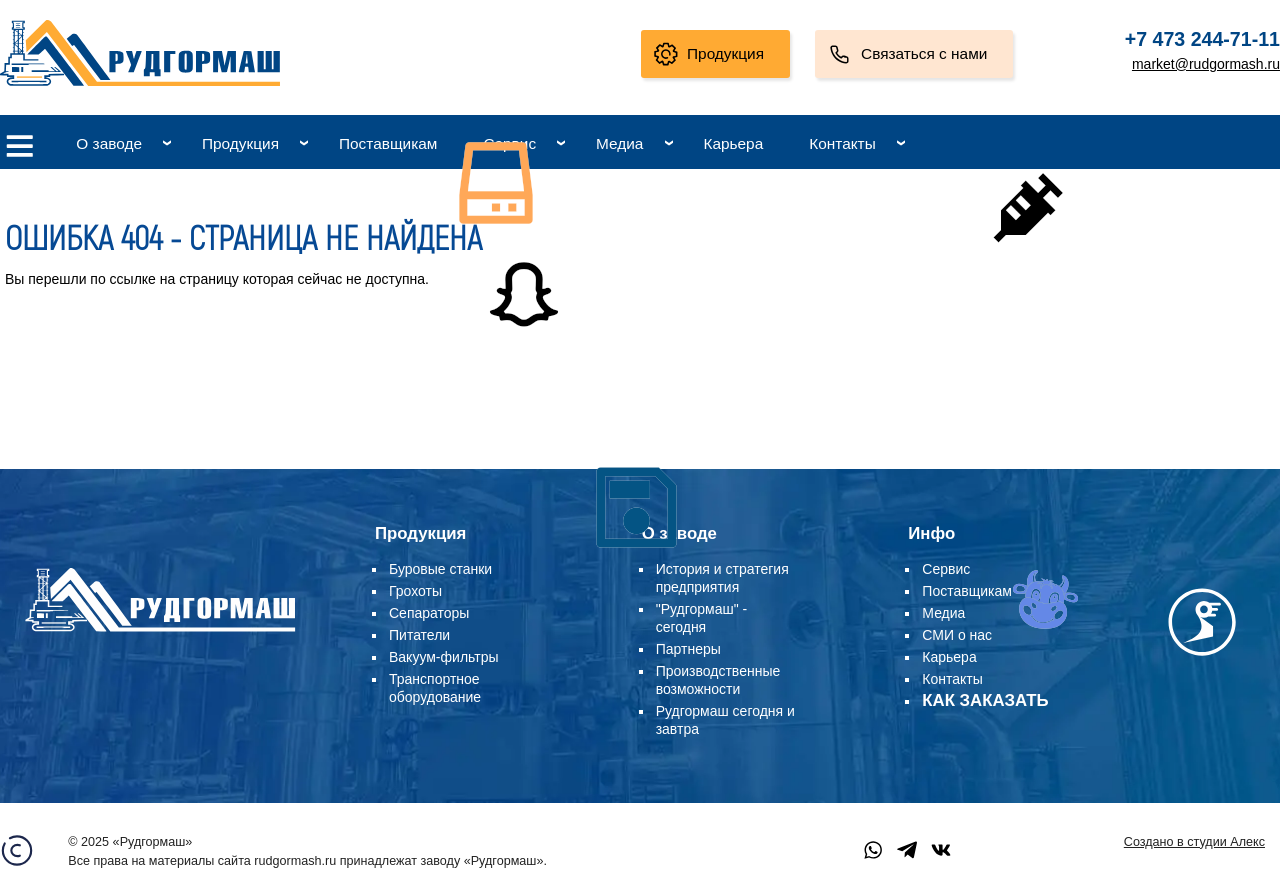 Image resolution: width=1280 pixels, height=893 pixels. I want to click on open the HappyCow app for finding vegan and vegetarian restaurants, so click(1045, 599).